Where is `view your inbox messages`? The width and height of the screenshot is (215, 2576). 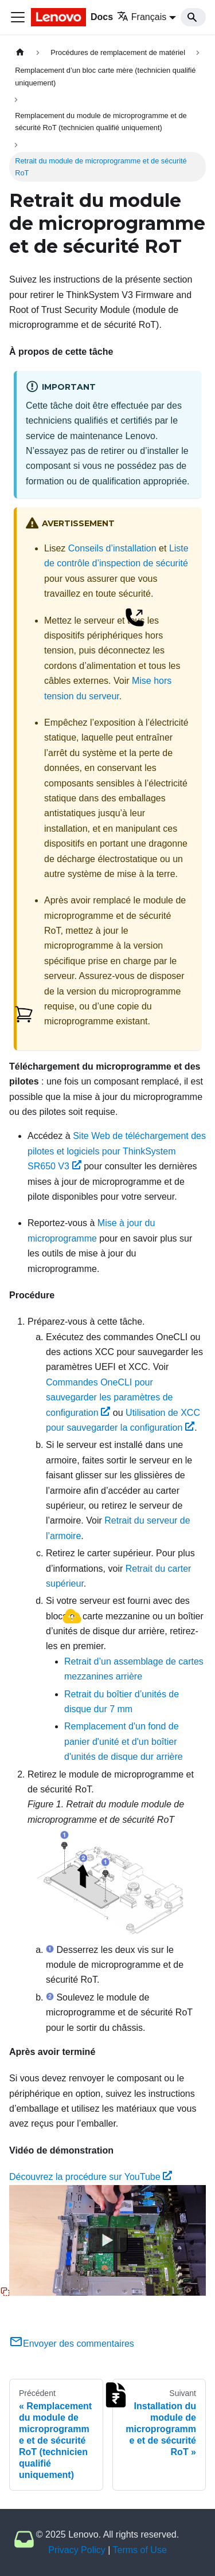
view your inbox messages is located at coordinates (24, 2539).